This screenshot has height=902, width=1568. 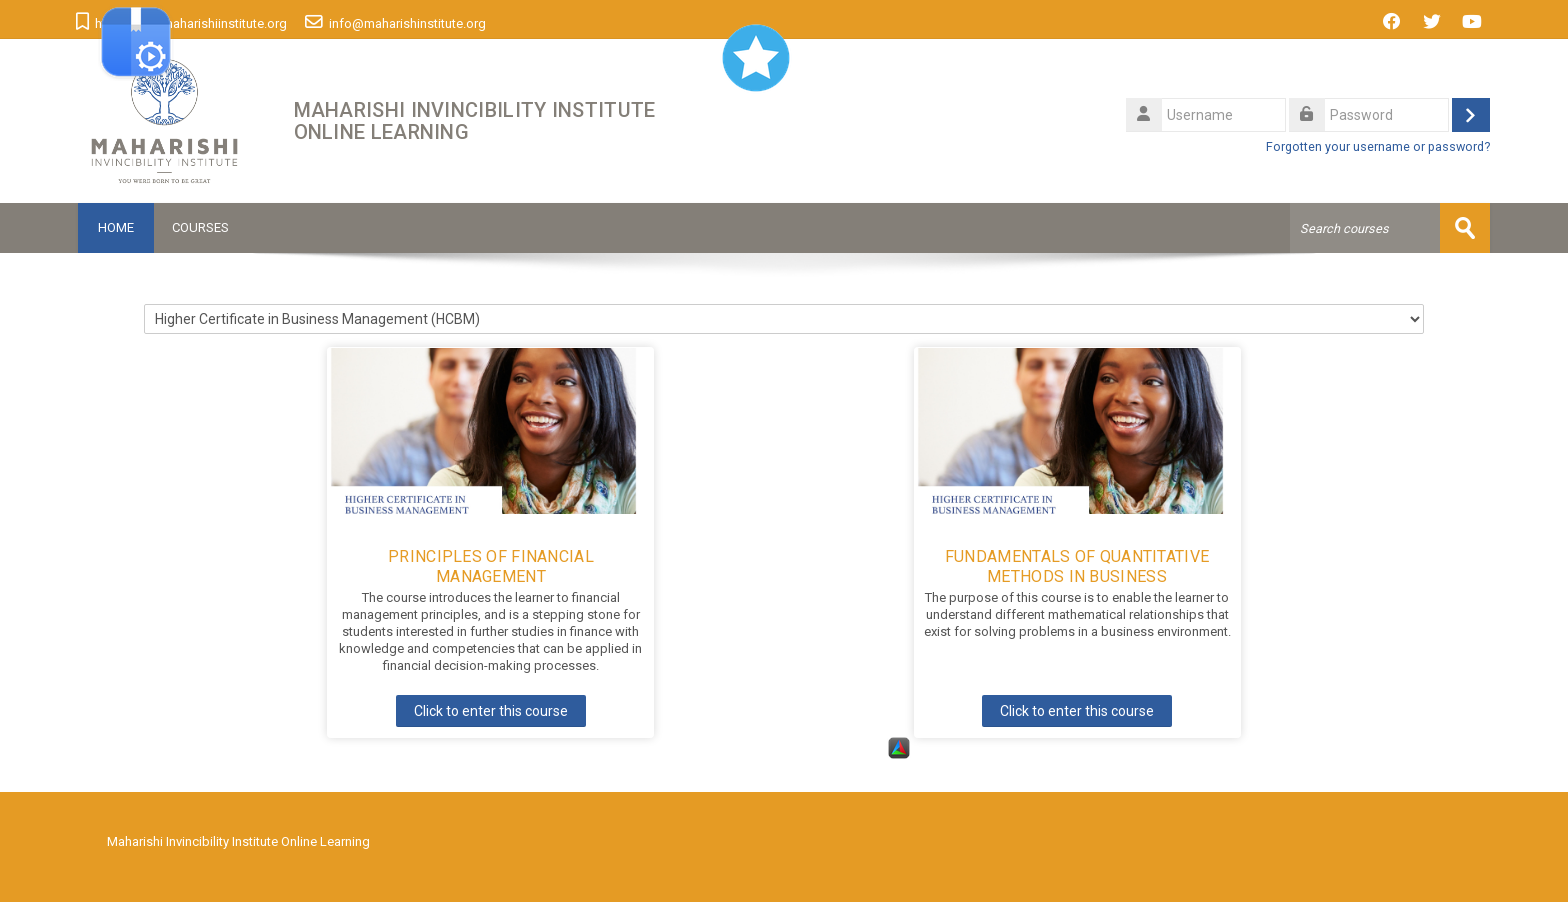 What do you see at coordinates (899, 748) in the screenshot?
I see `open cmake build automation tool` at bounding box center [899, 748].